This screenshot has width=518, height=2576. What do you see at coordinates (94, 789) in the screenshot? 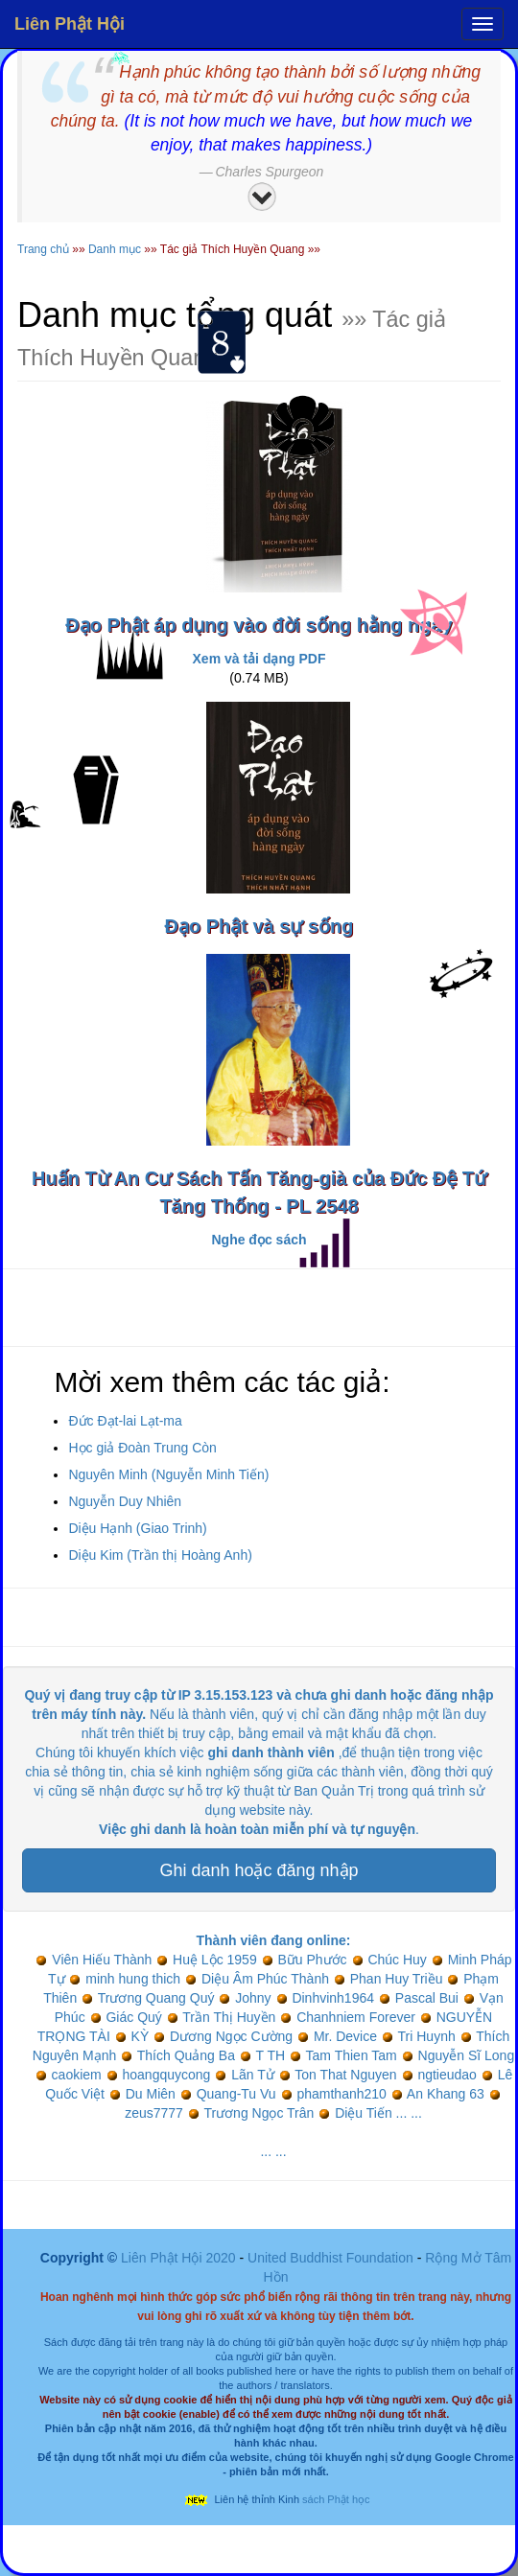
I see `indicates death or game over state` at bounding box center [94, 789].